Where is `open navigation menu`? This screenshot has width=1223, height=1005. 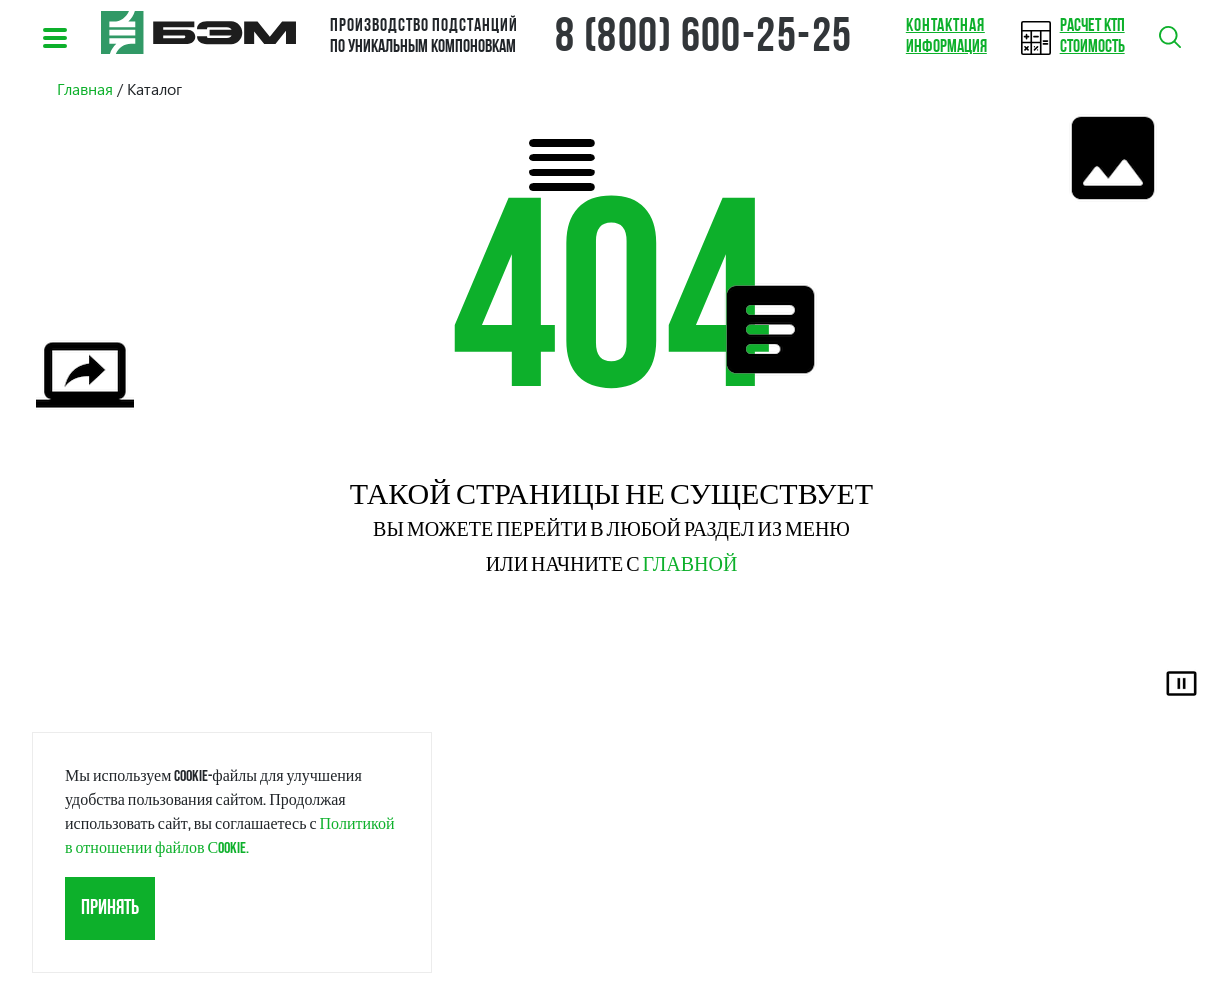 open navigation menu is located at coordinates (562, 165).